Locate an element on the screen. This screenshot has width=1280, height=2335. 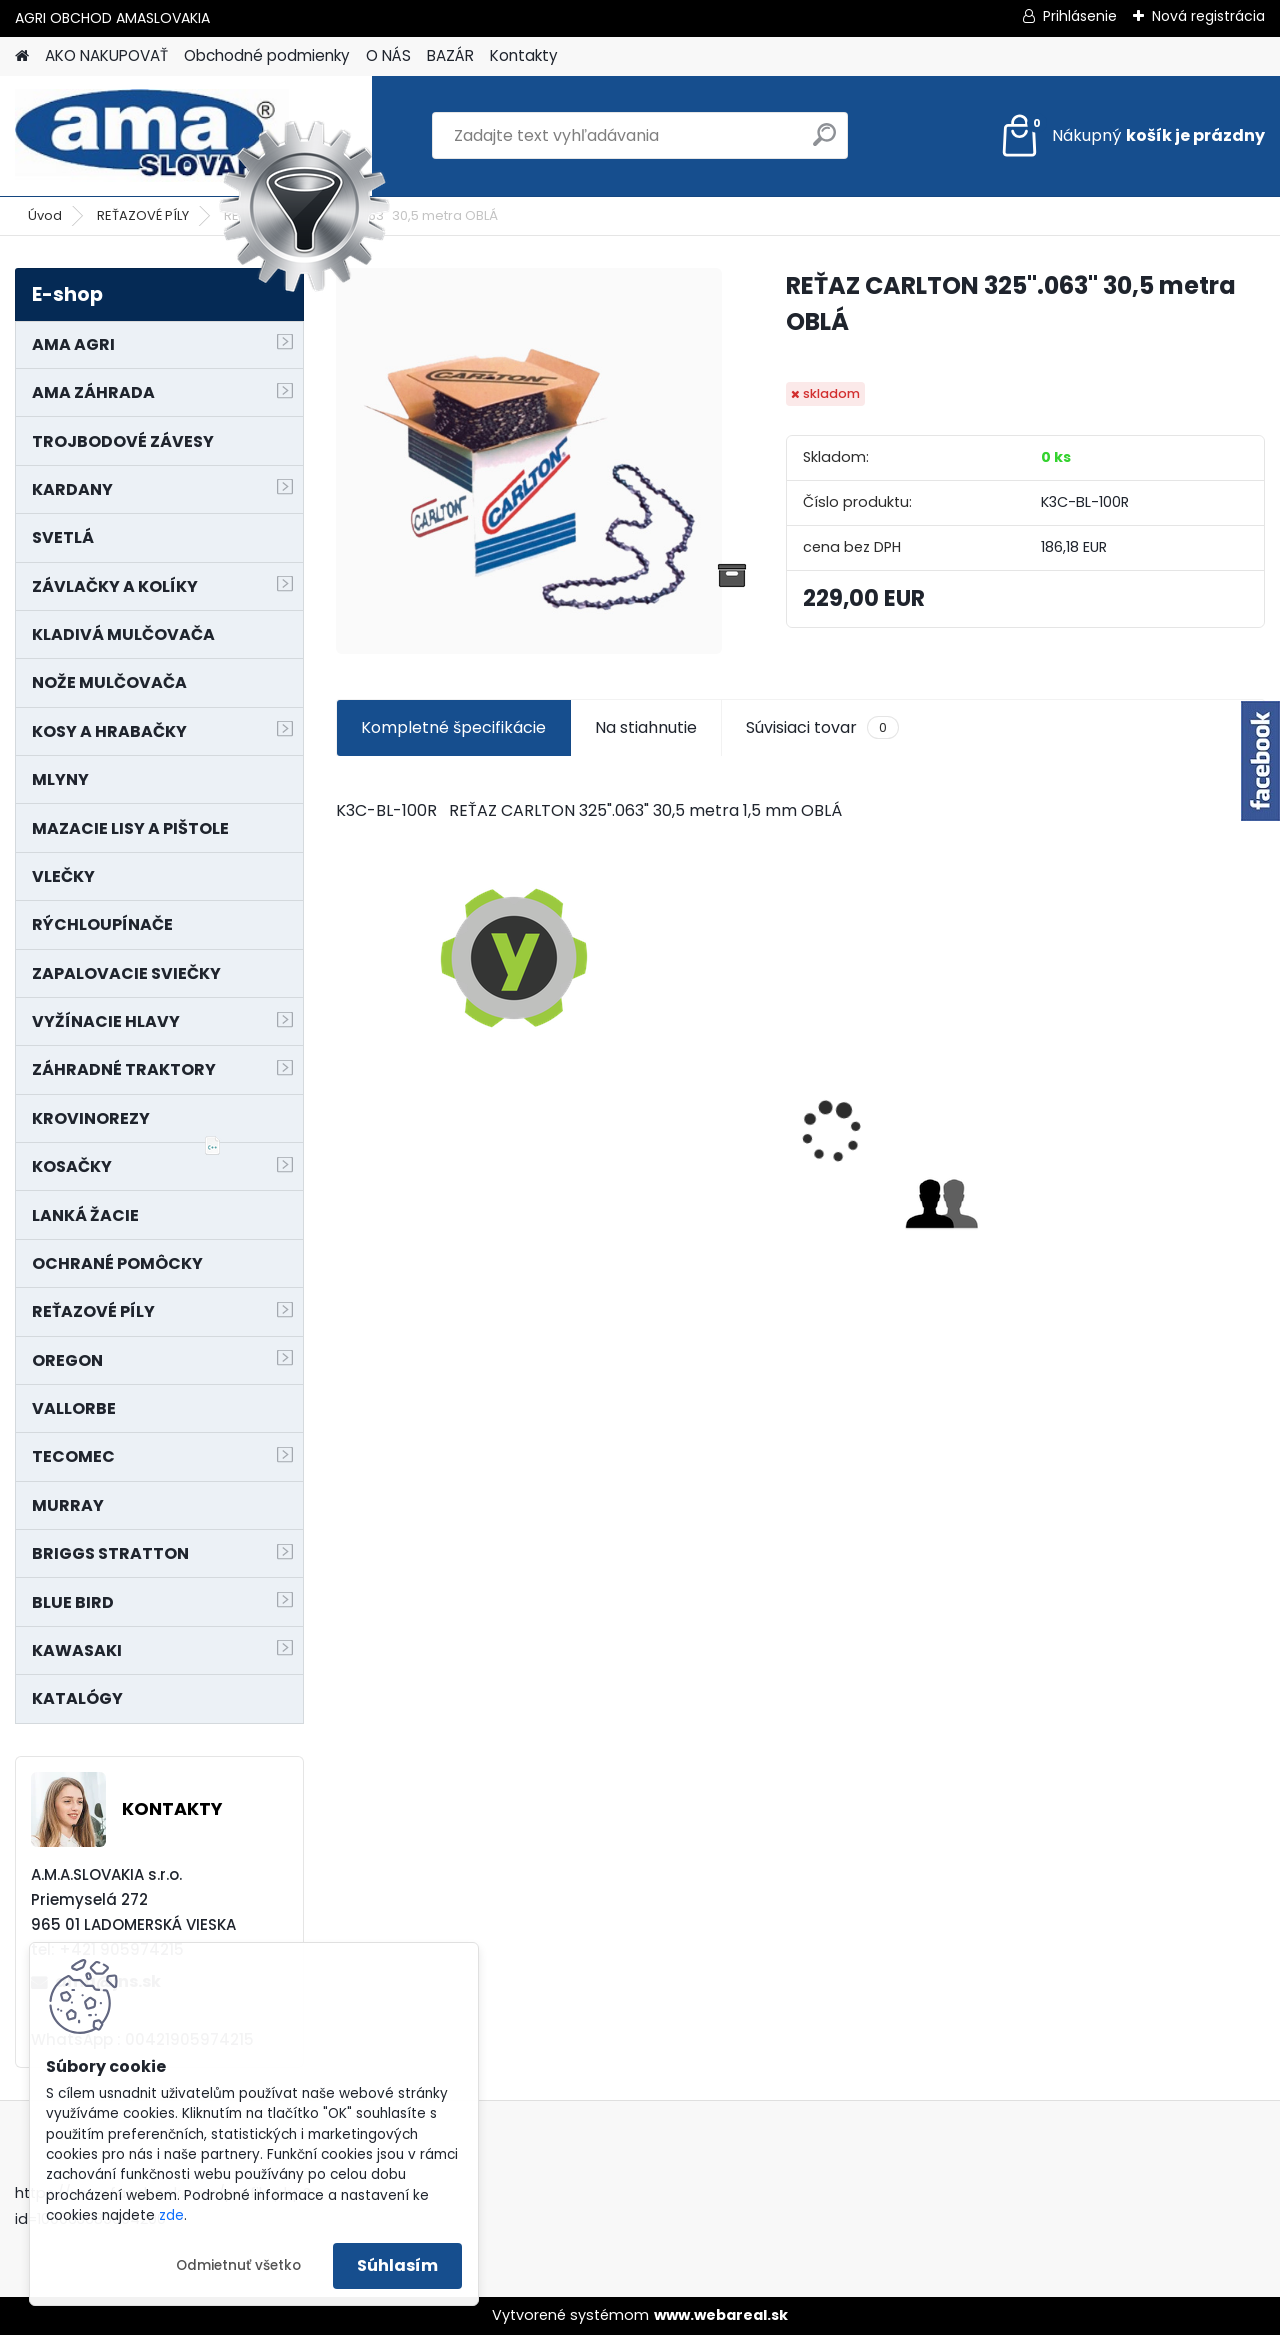
view storage used by other users on this device is located at coordinates (942, 1197).